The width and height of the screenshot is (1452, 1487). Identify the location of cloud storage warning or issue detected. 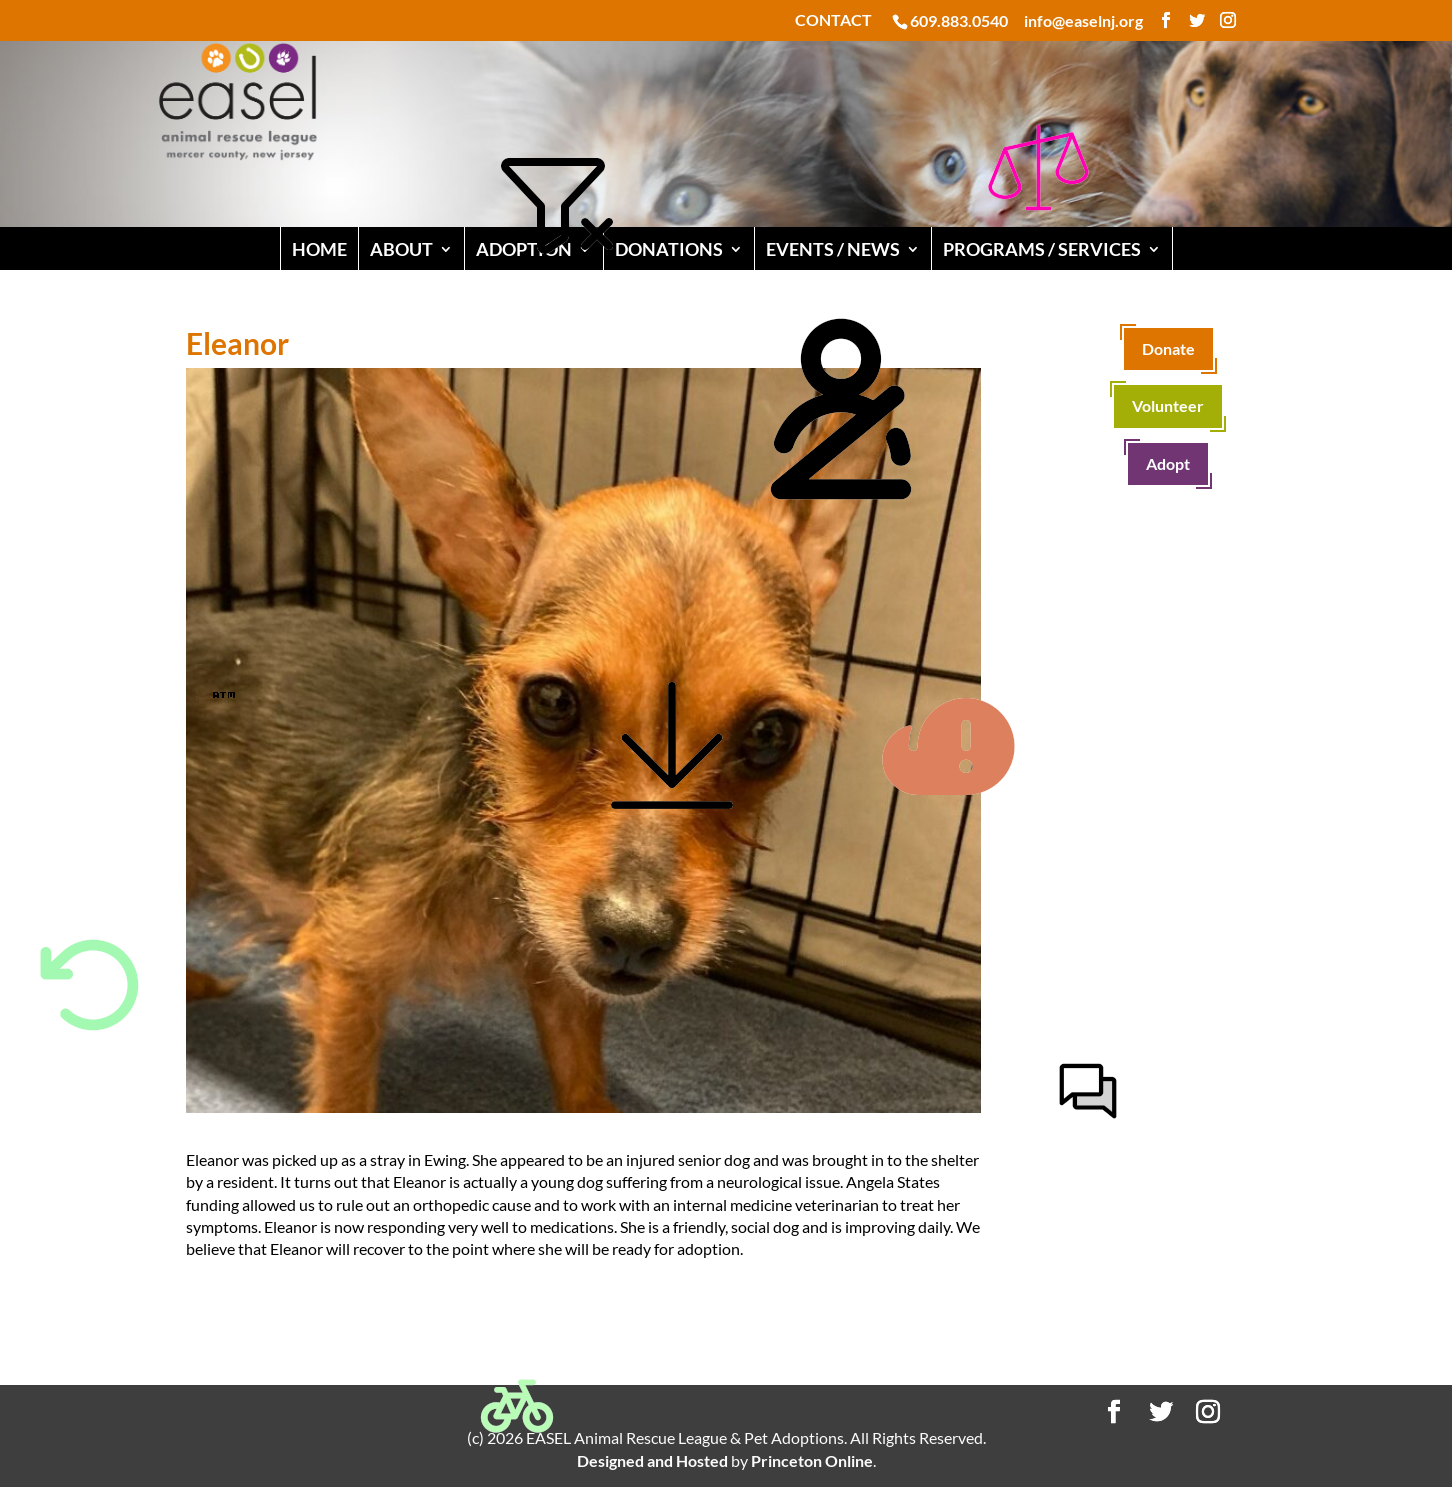
(948, 746).